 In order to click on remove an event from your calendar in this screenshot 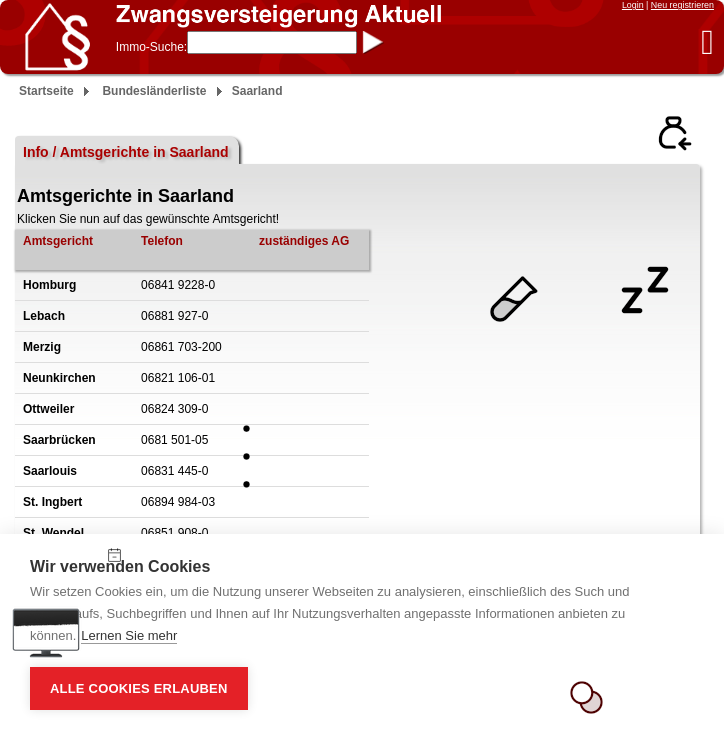, I will do `click(114, 555)`.